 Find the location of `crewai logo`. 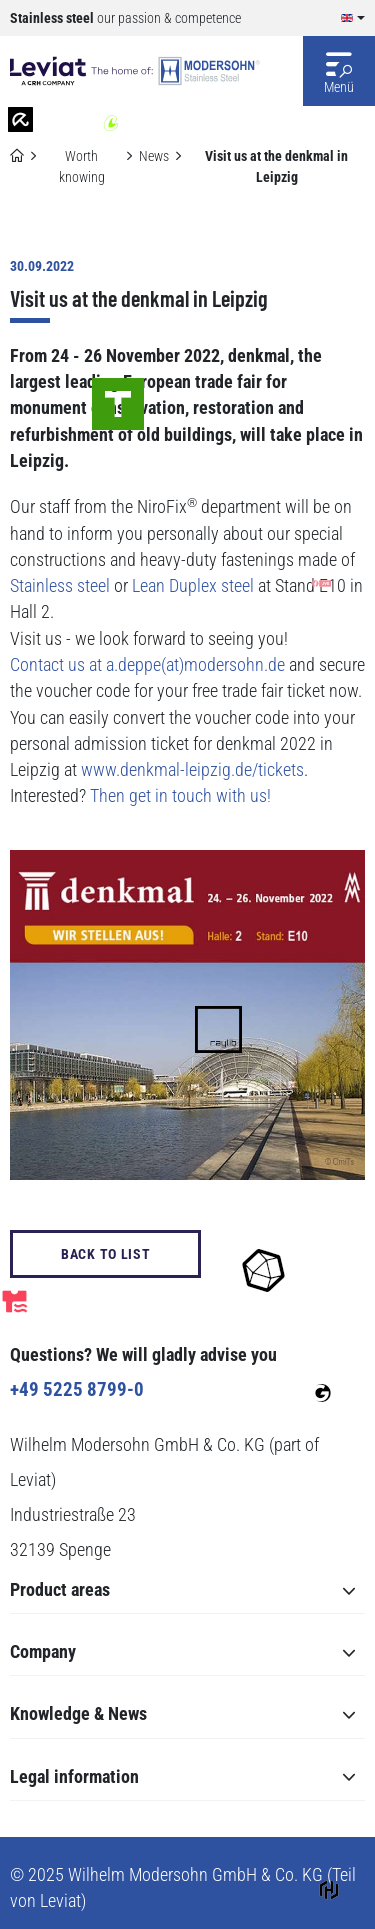

crewai logo is located at coordinates (111, 123).